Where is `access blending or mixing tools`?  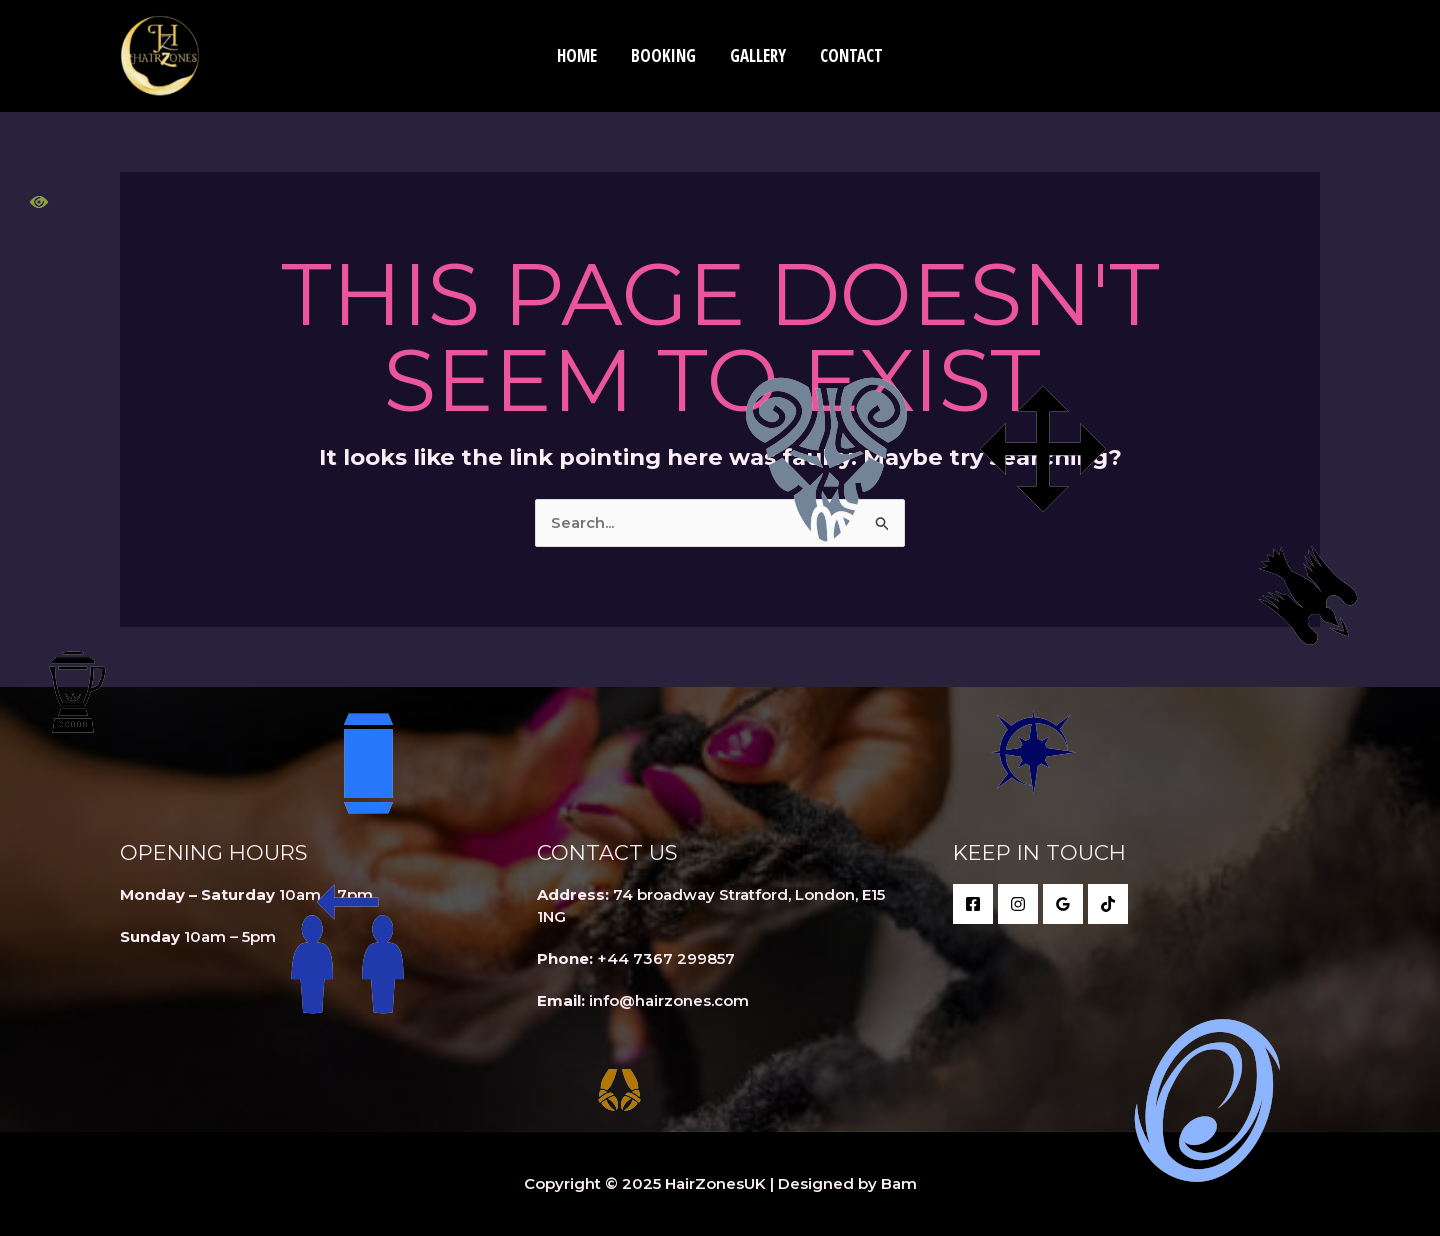 access blending or mixing tools is located at coordinates (73, 692).